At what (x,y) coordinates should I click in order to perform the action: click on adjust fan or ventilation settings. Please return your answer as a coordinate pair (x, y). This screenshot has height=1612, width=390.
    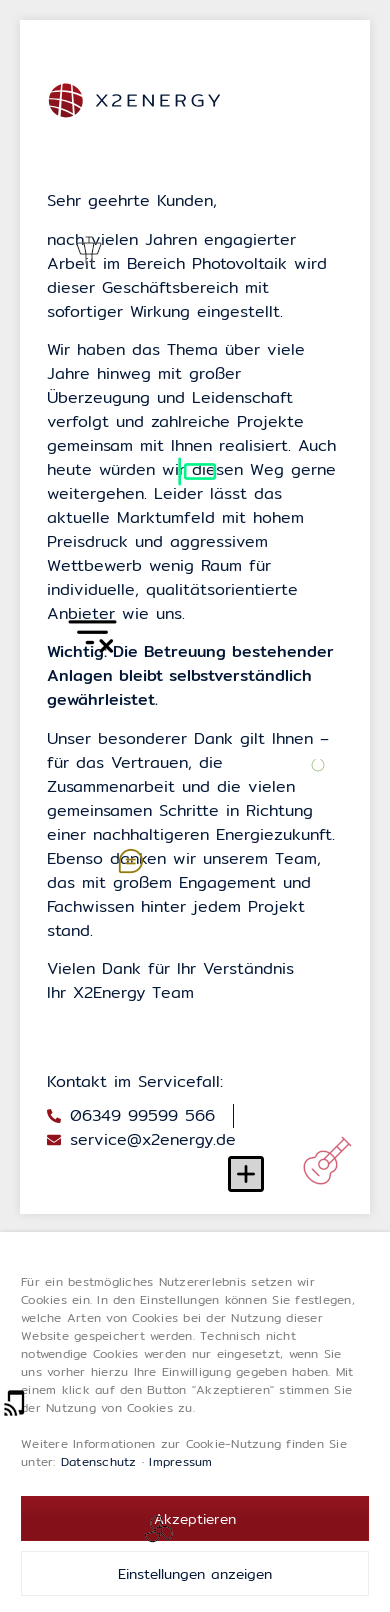
    Looking at the image, I should click on (158, 1530).